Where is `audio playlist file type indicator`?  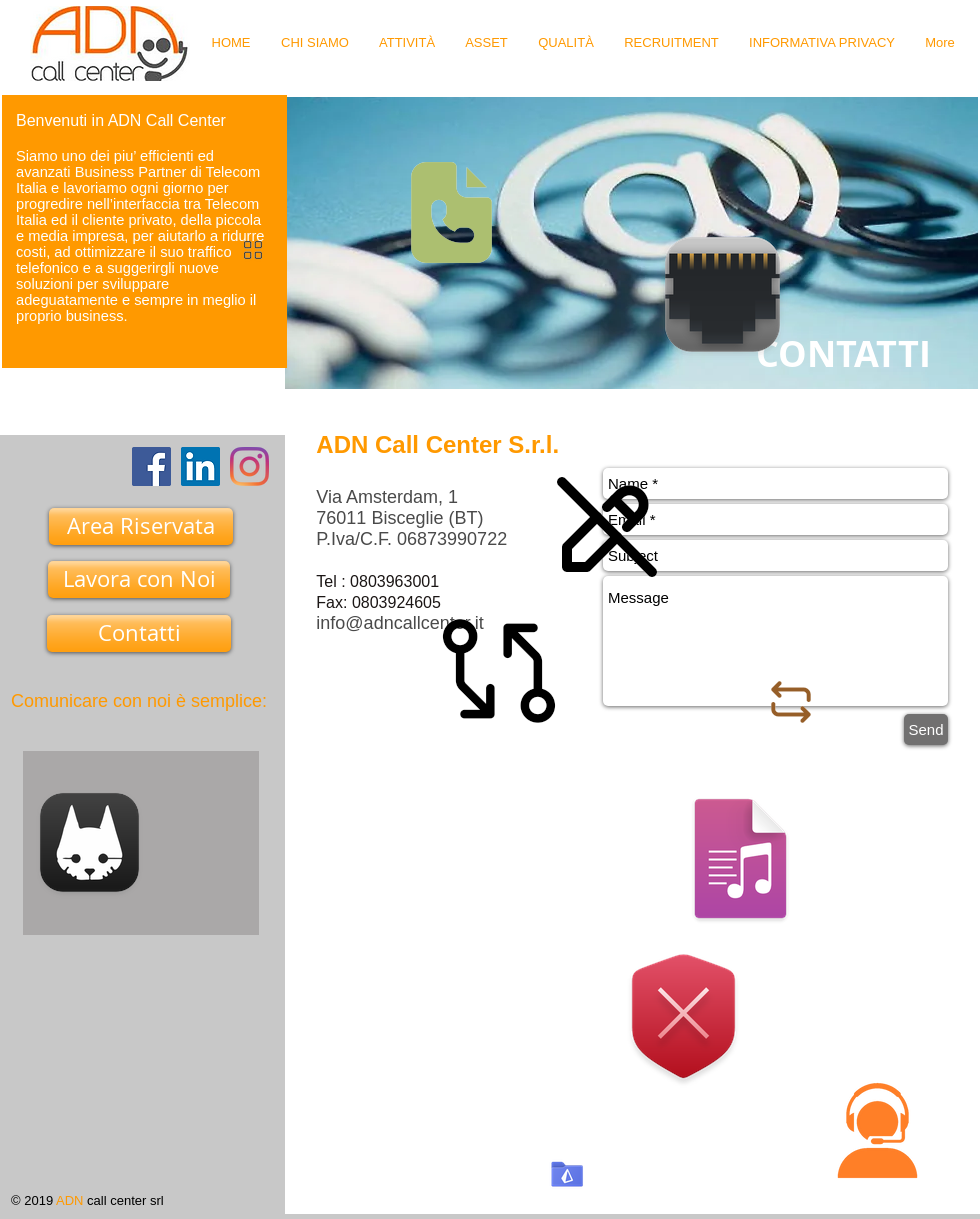 audio playlist file type indicator is located at coordinates (740, 858).